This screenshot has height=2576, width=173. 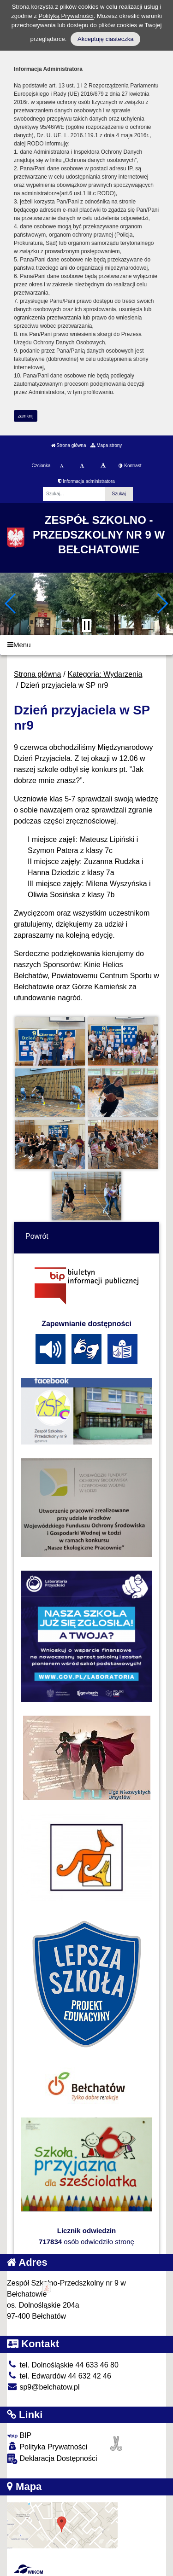 I want to click on a java source code file, so click(x=47, y=2287).